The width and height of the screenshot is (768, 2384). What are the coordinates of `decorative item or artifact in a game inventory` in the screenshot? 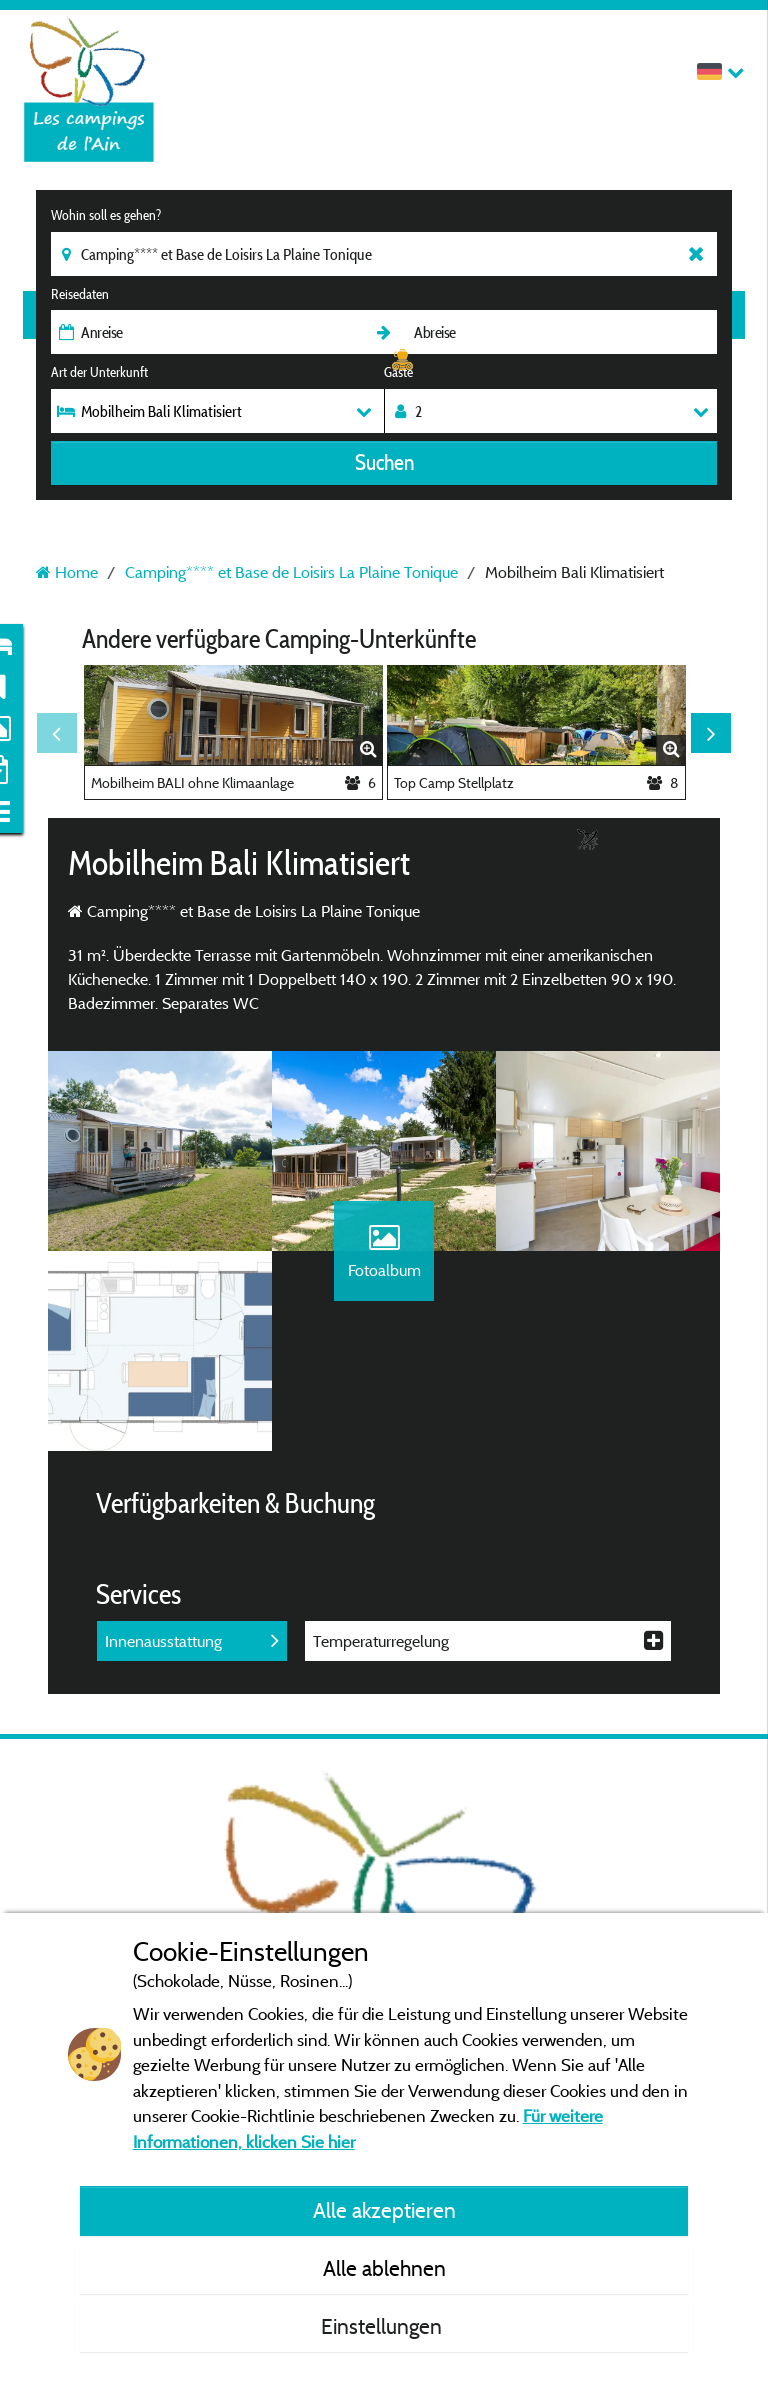 It's located at (402, 359).